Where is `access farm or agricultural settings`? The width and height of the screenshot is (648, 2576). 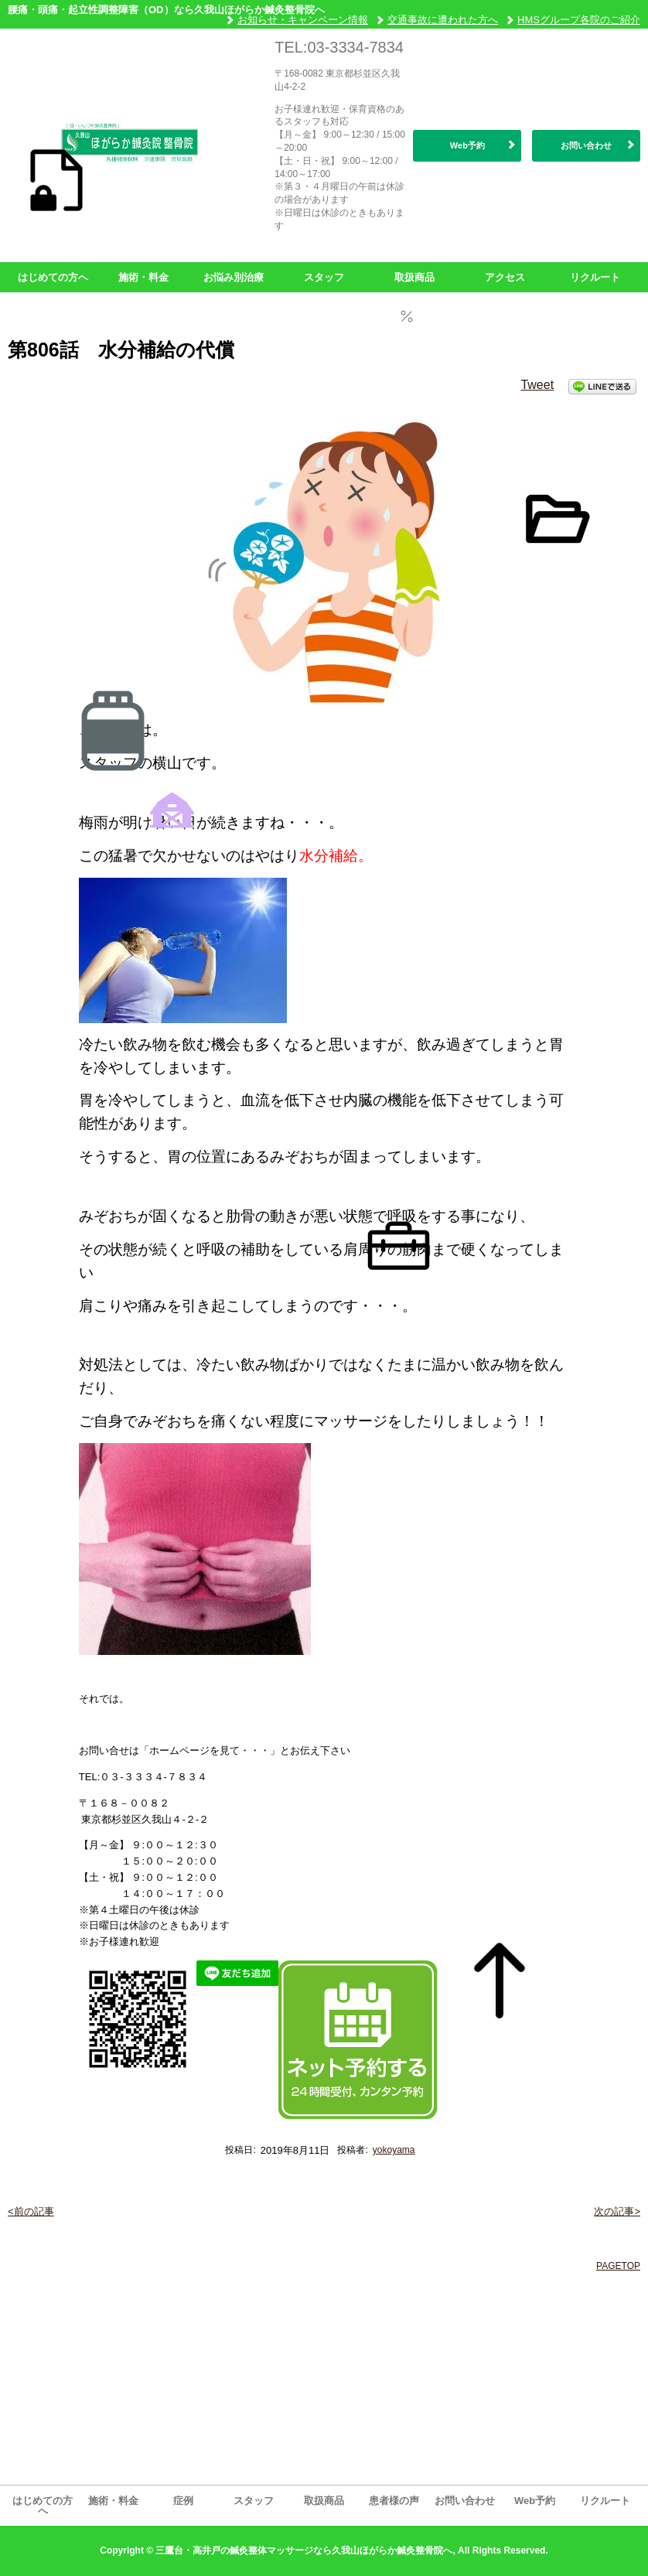 access farm or agricultural settings is located at coordinates (172, 813).